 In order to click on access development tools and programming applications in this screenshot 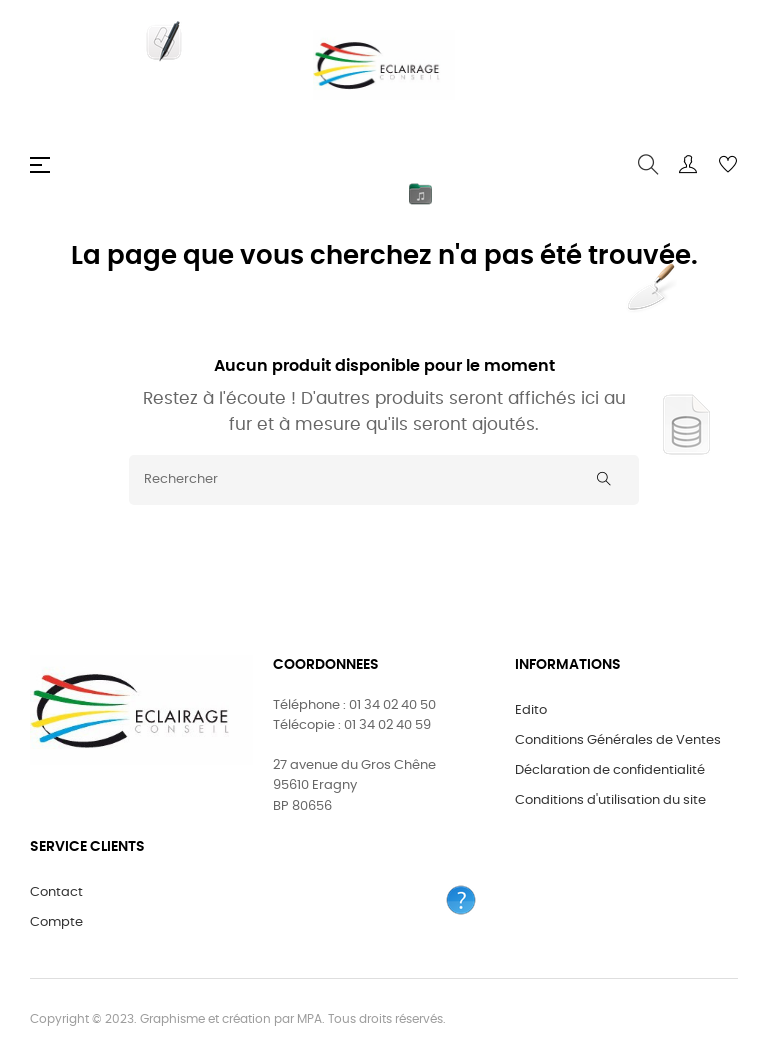, I will do `click(651, 287)`.